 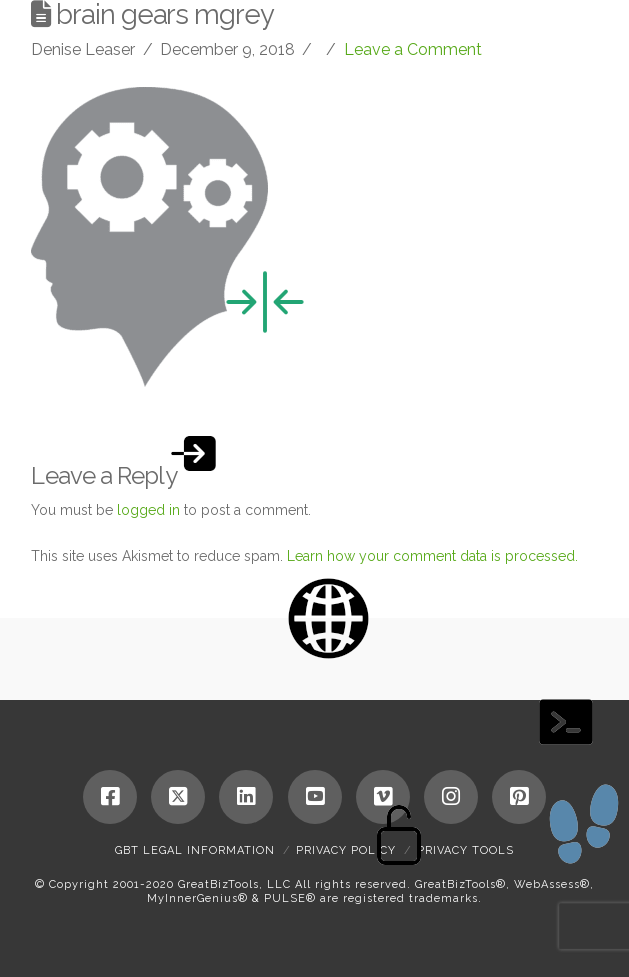 What do you see at coordinates (193, 453) in the screenshot?
I see `log in or sign in to your account` at bounding box center [193, 453].